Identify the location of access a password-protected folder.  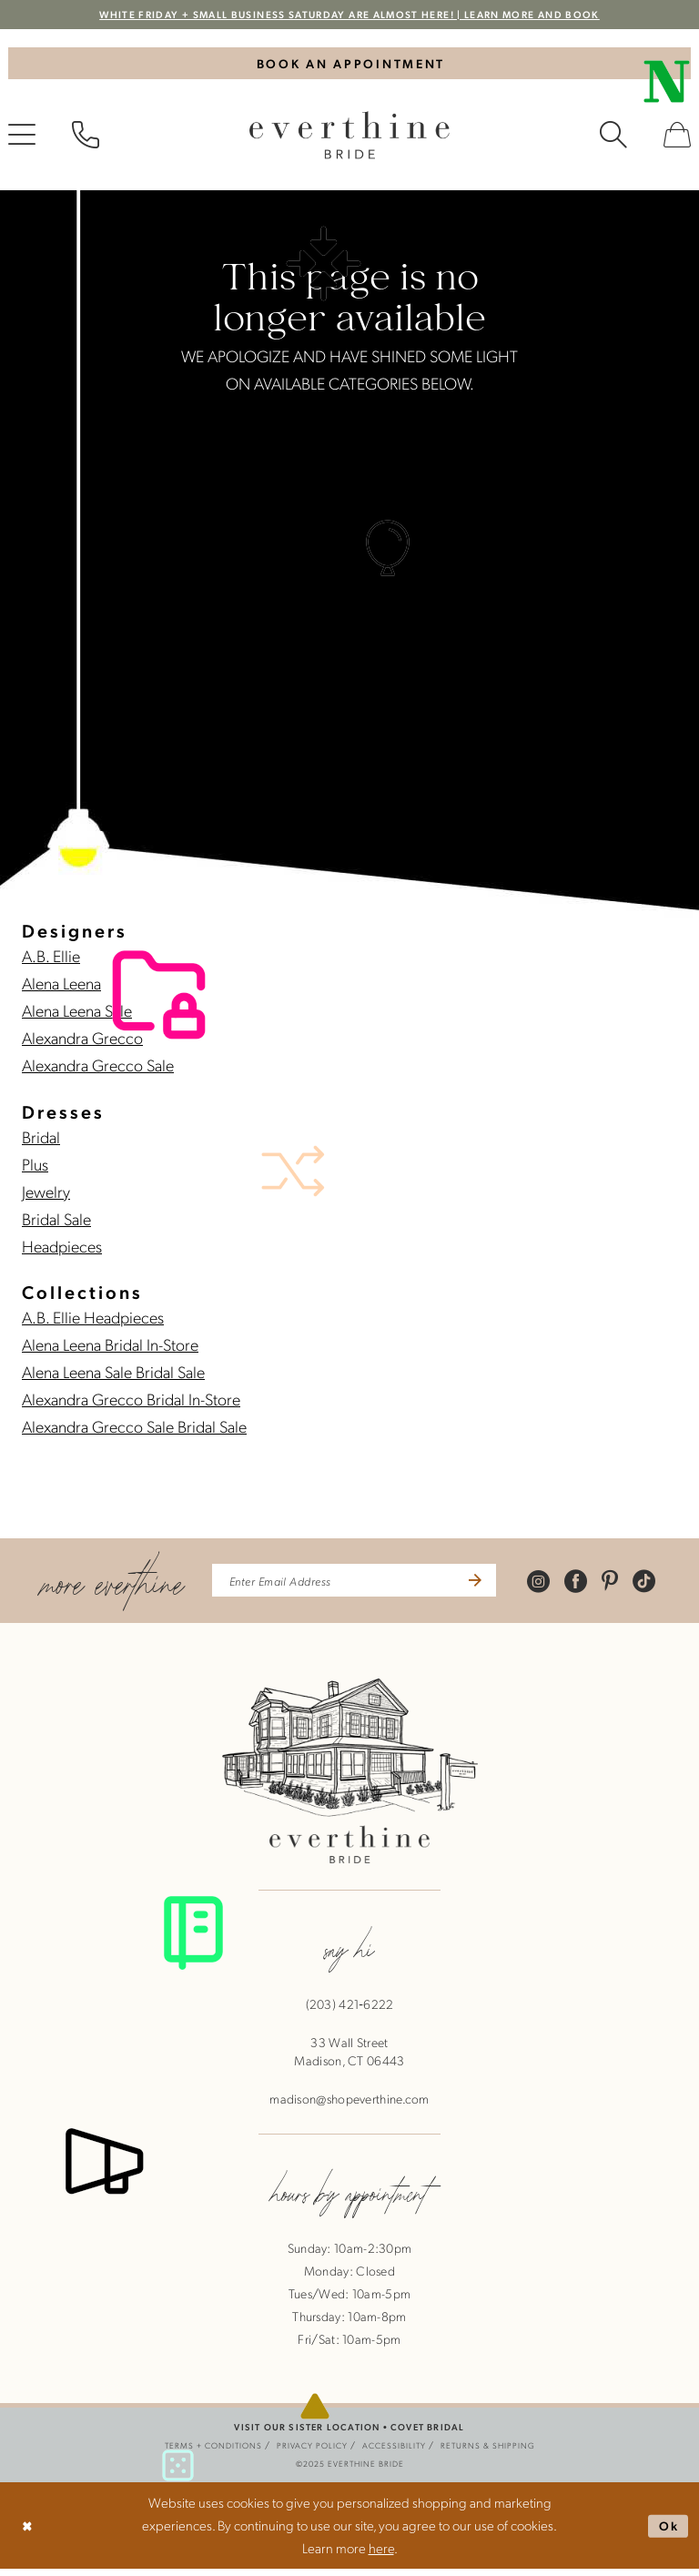
(158, 992).